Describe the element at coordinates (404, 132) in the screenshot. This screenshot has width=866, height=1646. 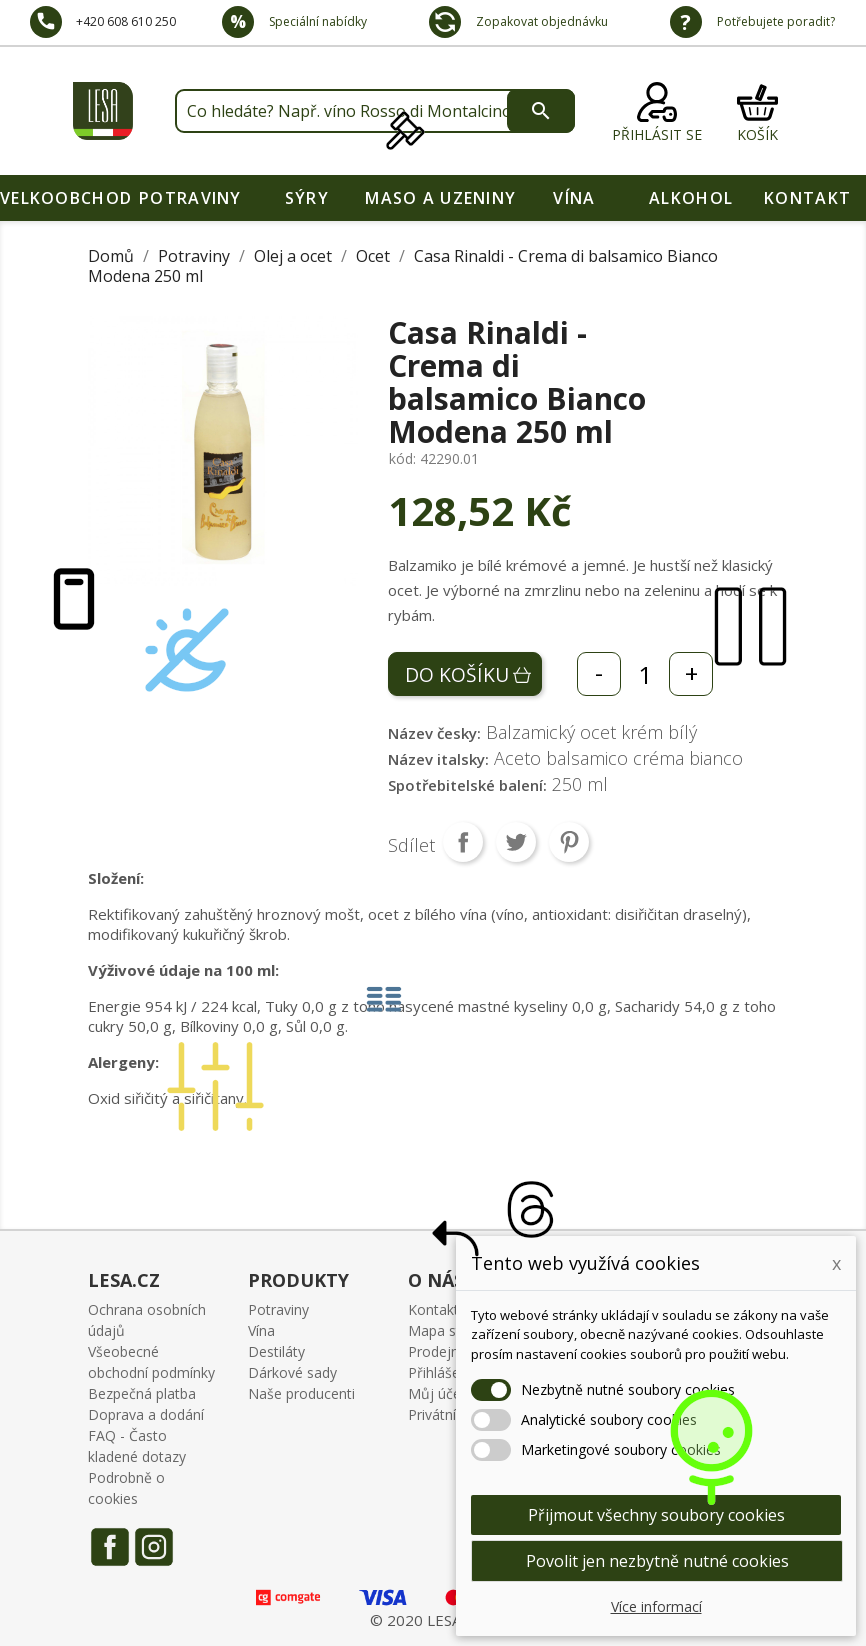
I see `access legal or terms of service information` at that location.